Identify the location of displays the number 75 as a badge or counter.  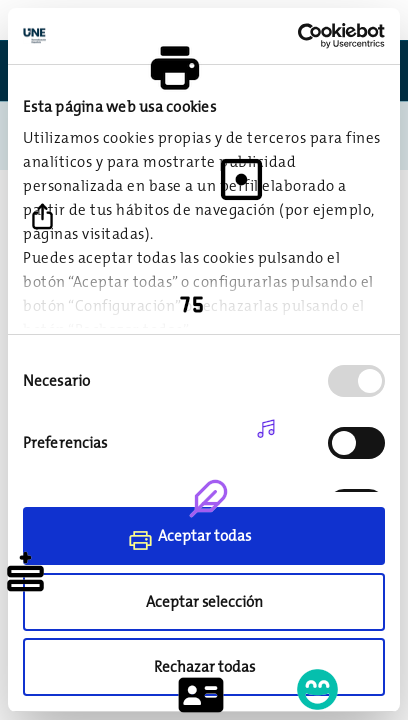
(191, 304).